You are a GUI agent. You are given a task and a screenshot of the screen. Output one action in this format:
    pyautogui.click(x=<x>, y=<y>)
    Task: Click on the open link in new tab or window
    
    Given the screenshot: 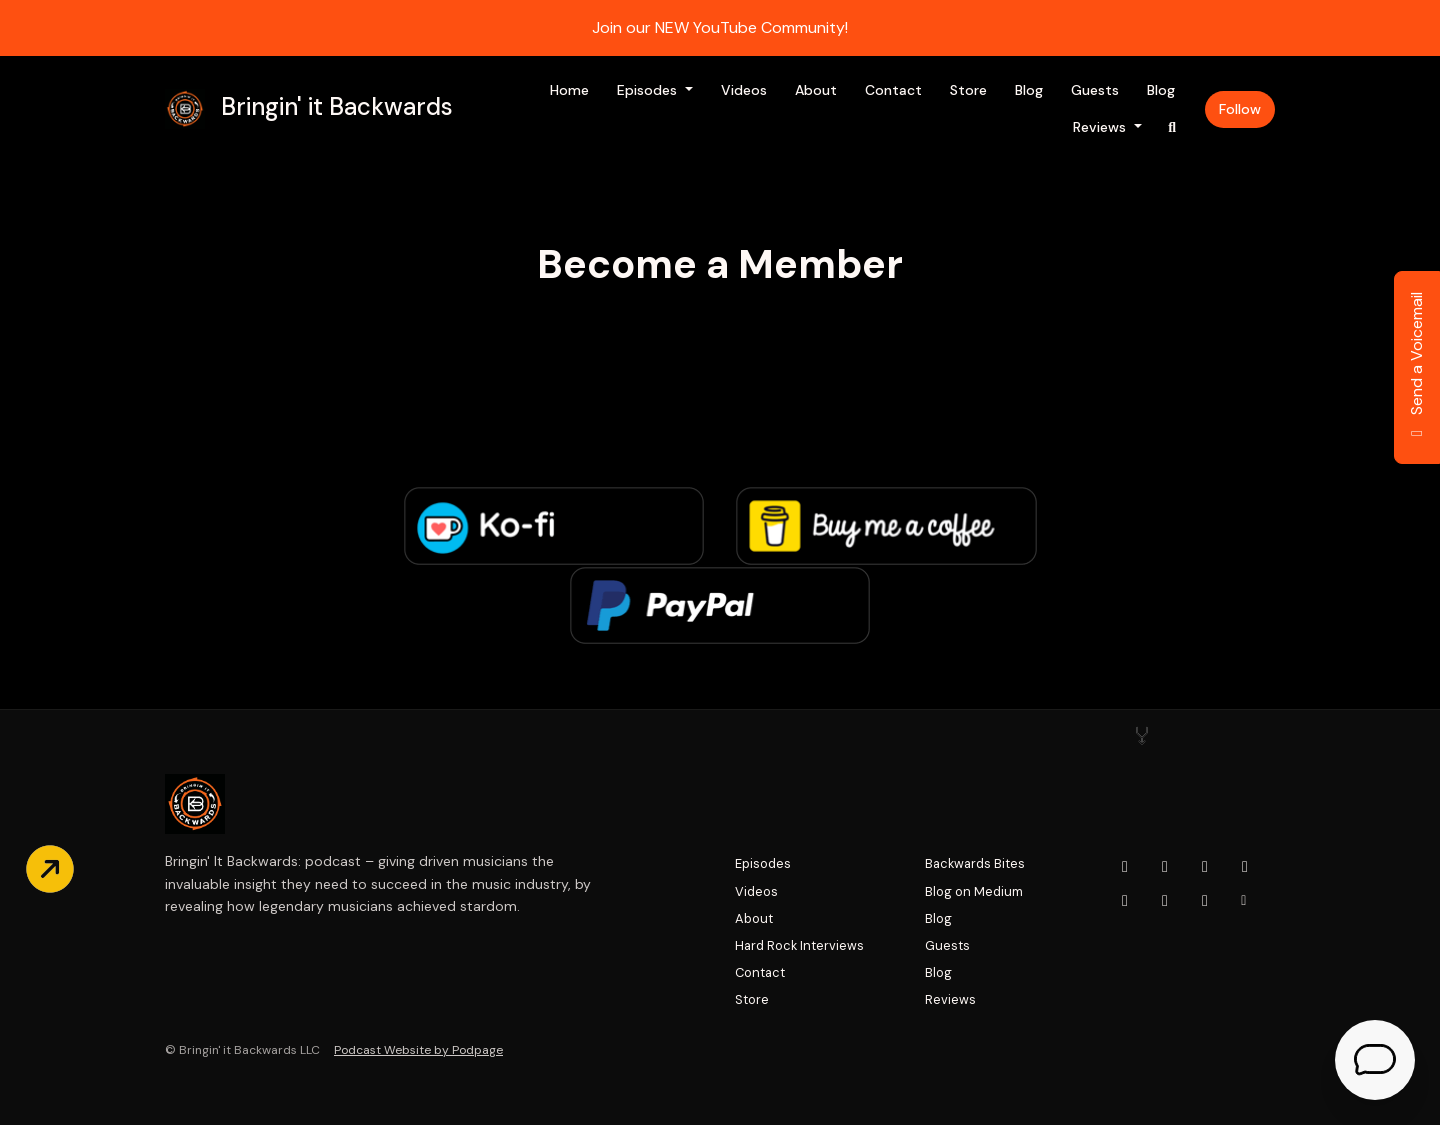 What is the action you would take?
    pyautogui.click(x=50, y=869)
    